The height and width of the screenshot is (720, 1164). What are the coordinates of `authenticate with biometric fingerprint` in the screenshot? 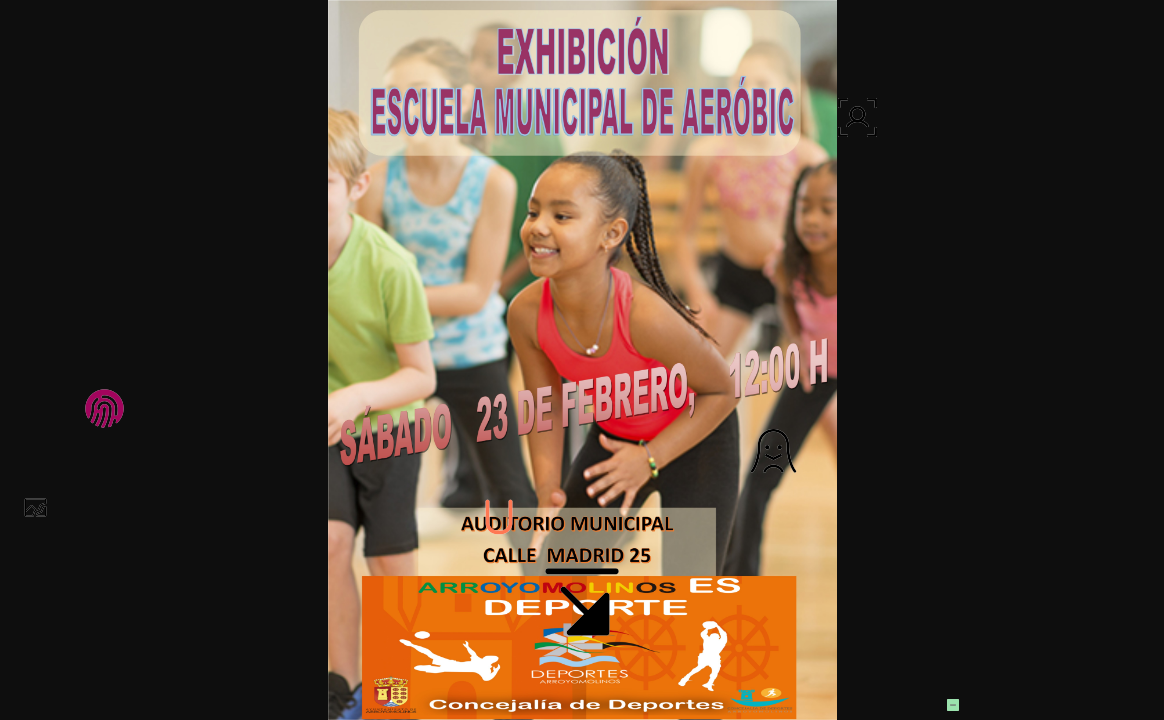 It's located at (104, 408).